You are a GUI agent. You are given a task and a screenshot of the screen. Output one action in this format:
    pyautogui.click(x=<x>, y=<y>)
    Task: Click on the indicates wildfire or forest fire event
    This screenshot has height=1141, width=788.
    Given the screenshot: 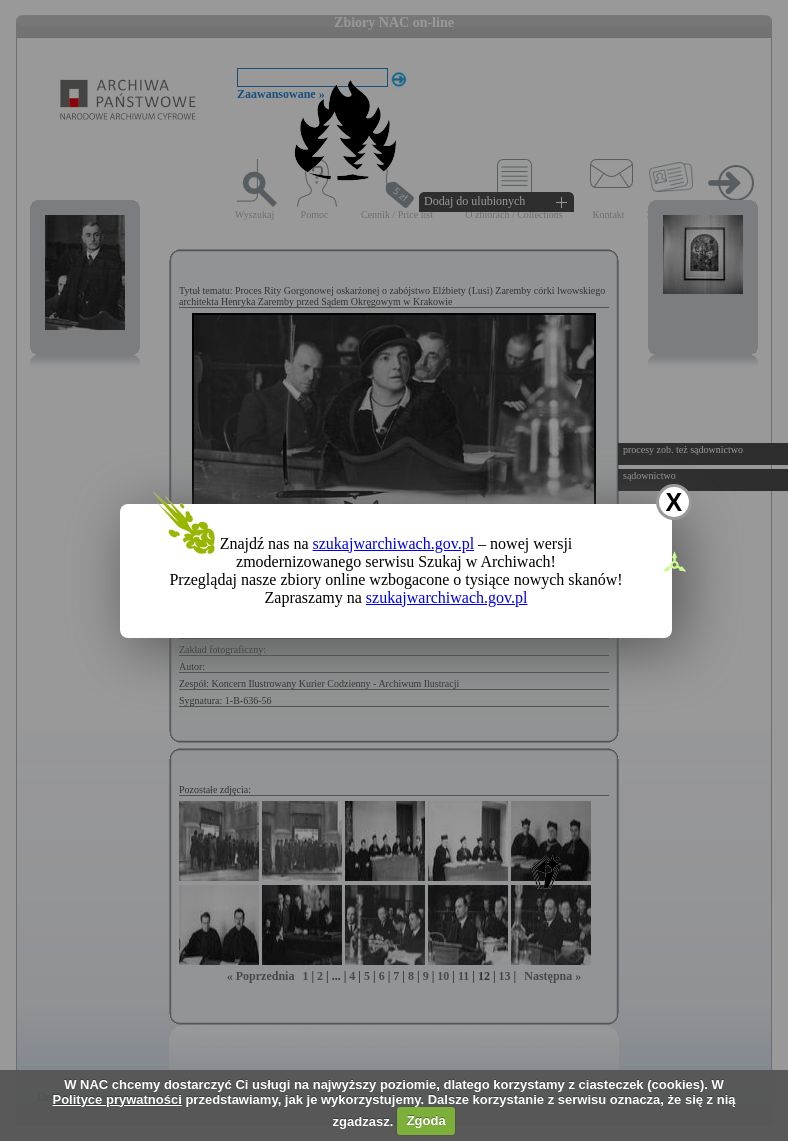 What is the action you would take?
    pyautogui.click(x=345, y=130)
    